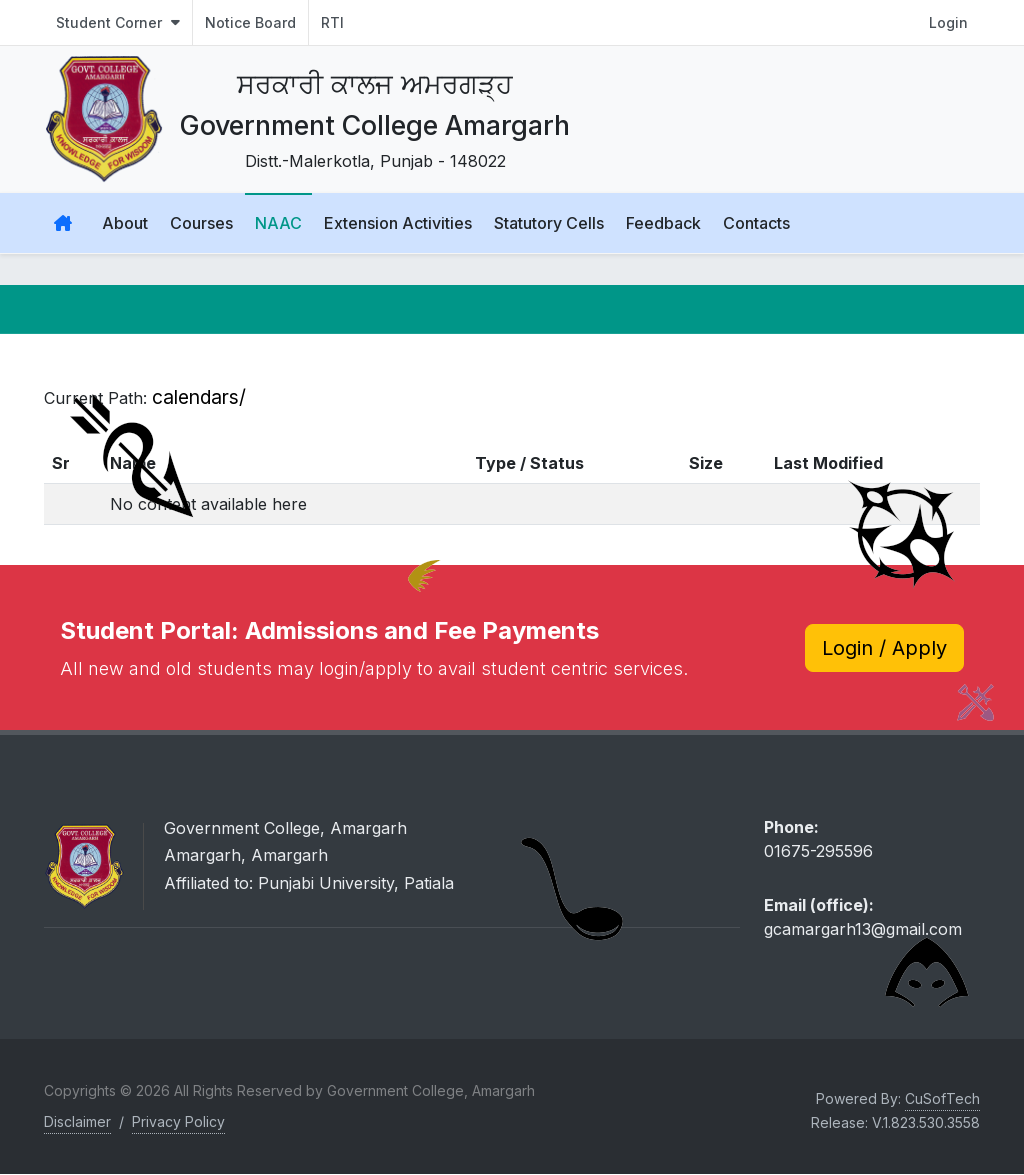  What do you see at coordinates (926, 976) in the screenshot?
I see `select hooded character or rogue class` at bounding box center [926, 976].